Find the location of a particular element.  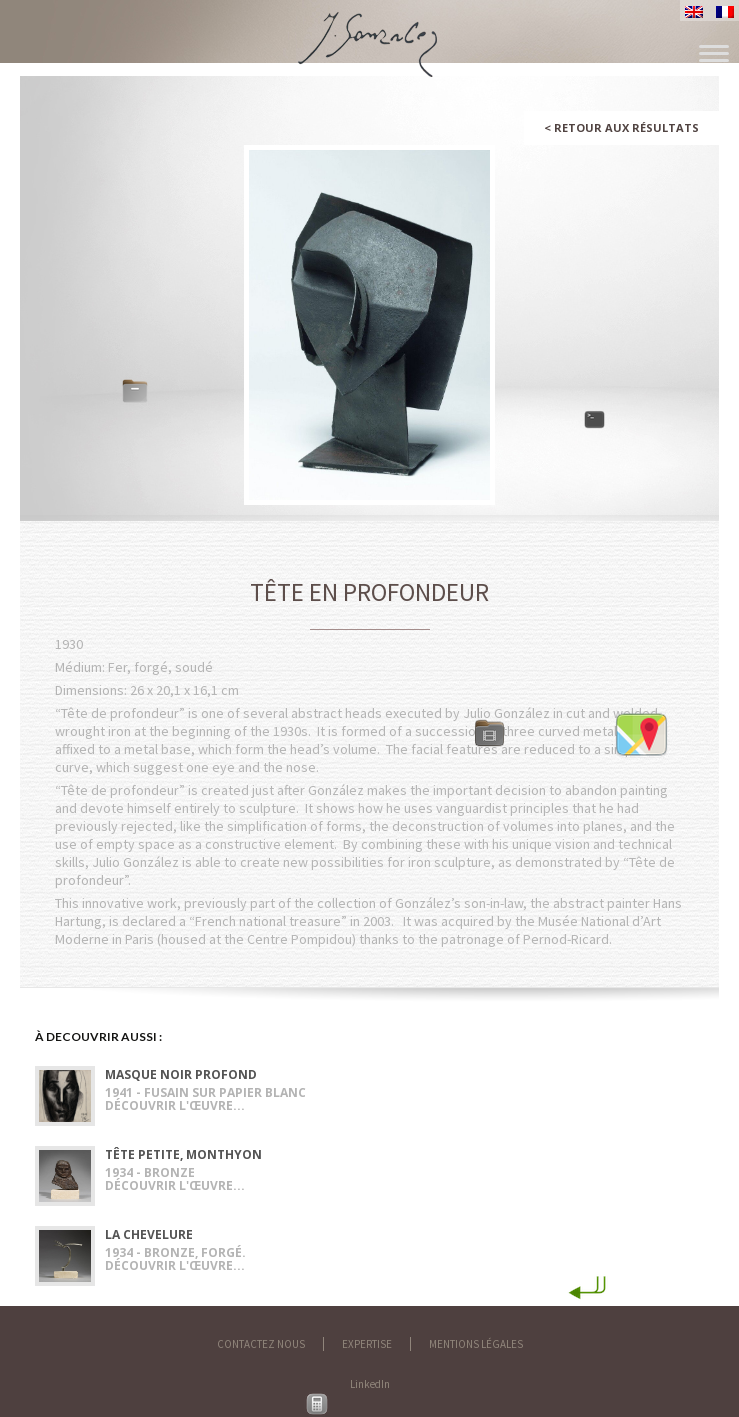

open gnome maps application is located at coordinates (641, 734).